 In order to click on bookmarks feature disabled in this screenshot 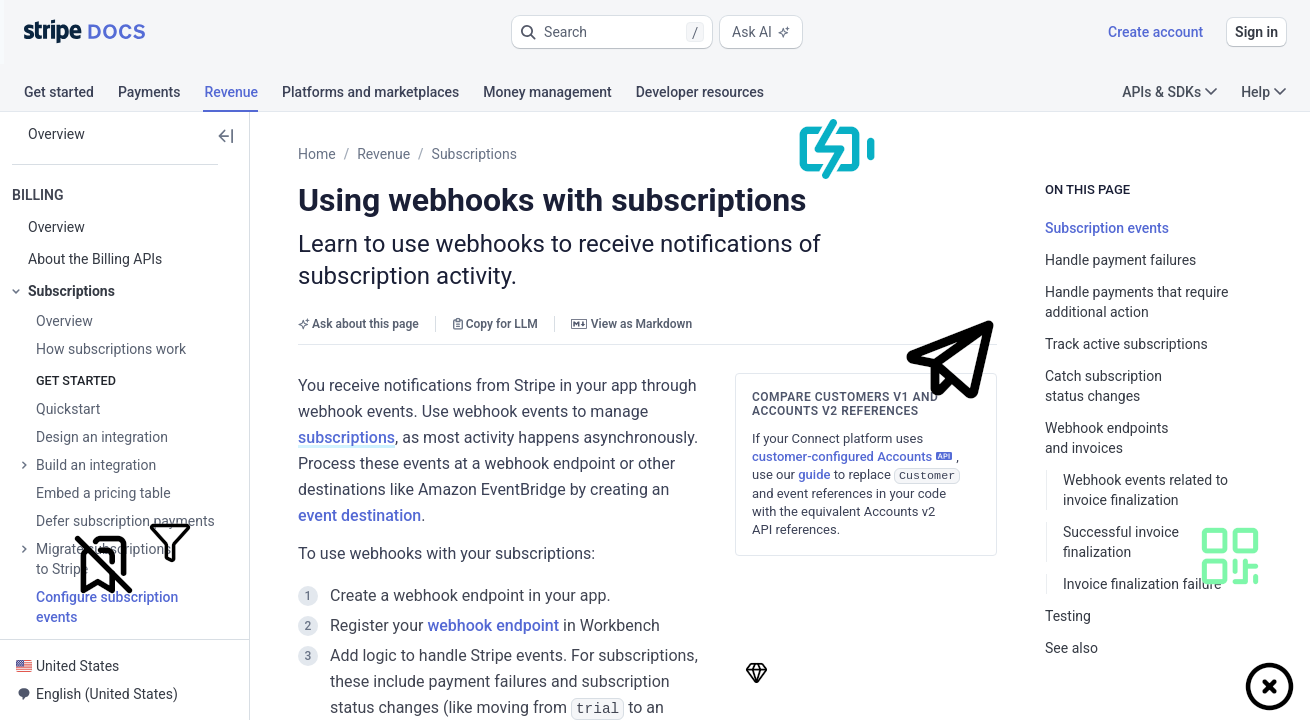, I will do `click(103, 564)`.